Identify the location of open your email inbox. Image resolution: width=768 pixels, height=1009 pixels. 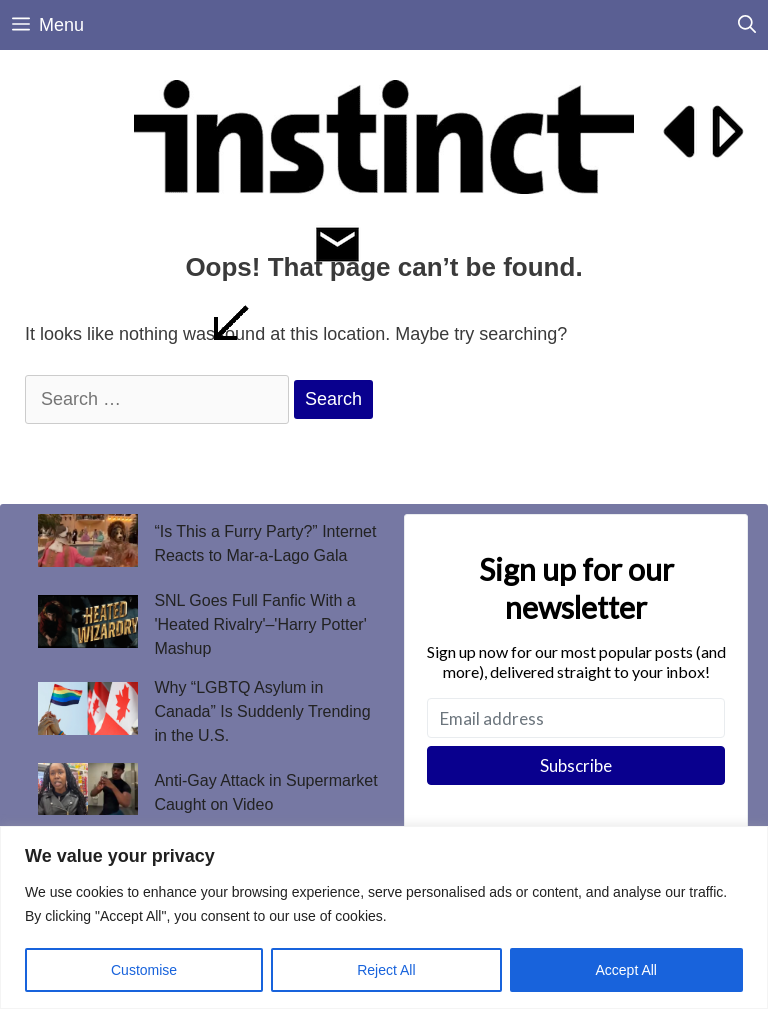
(337, 244).